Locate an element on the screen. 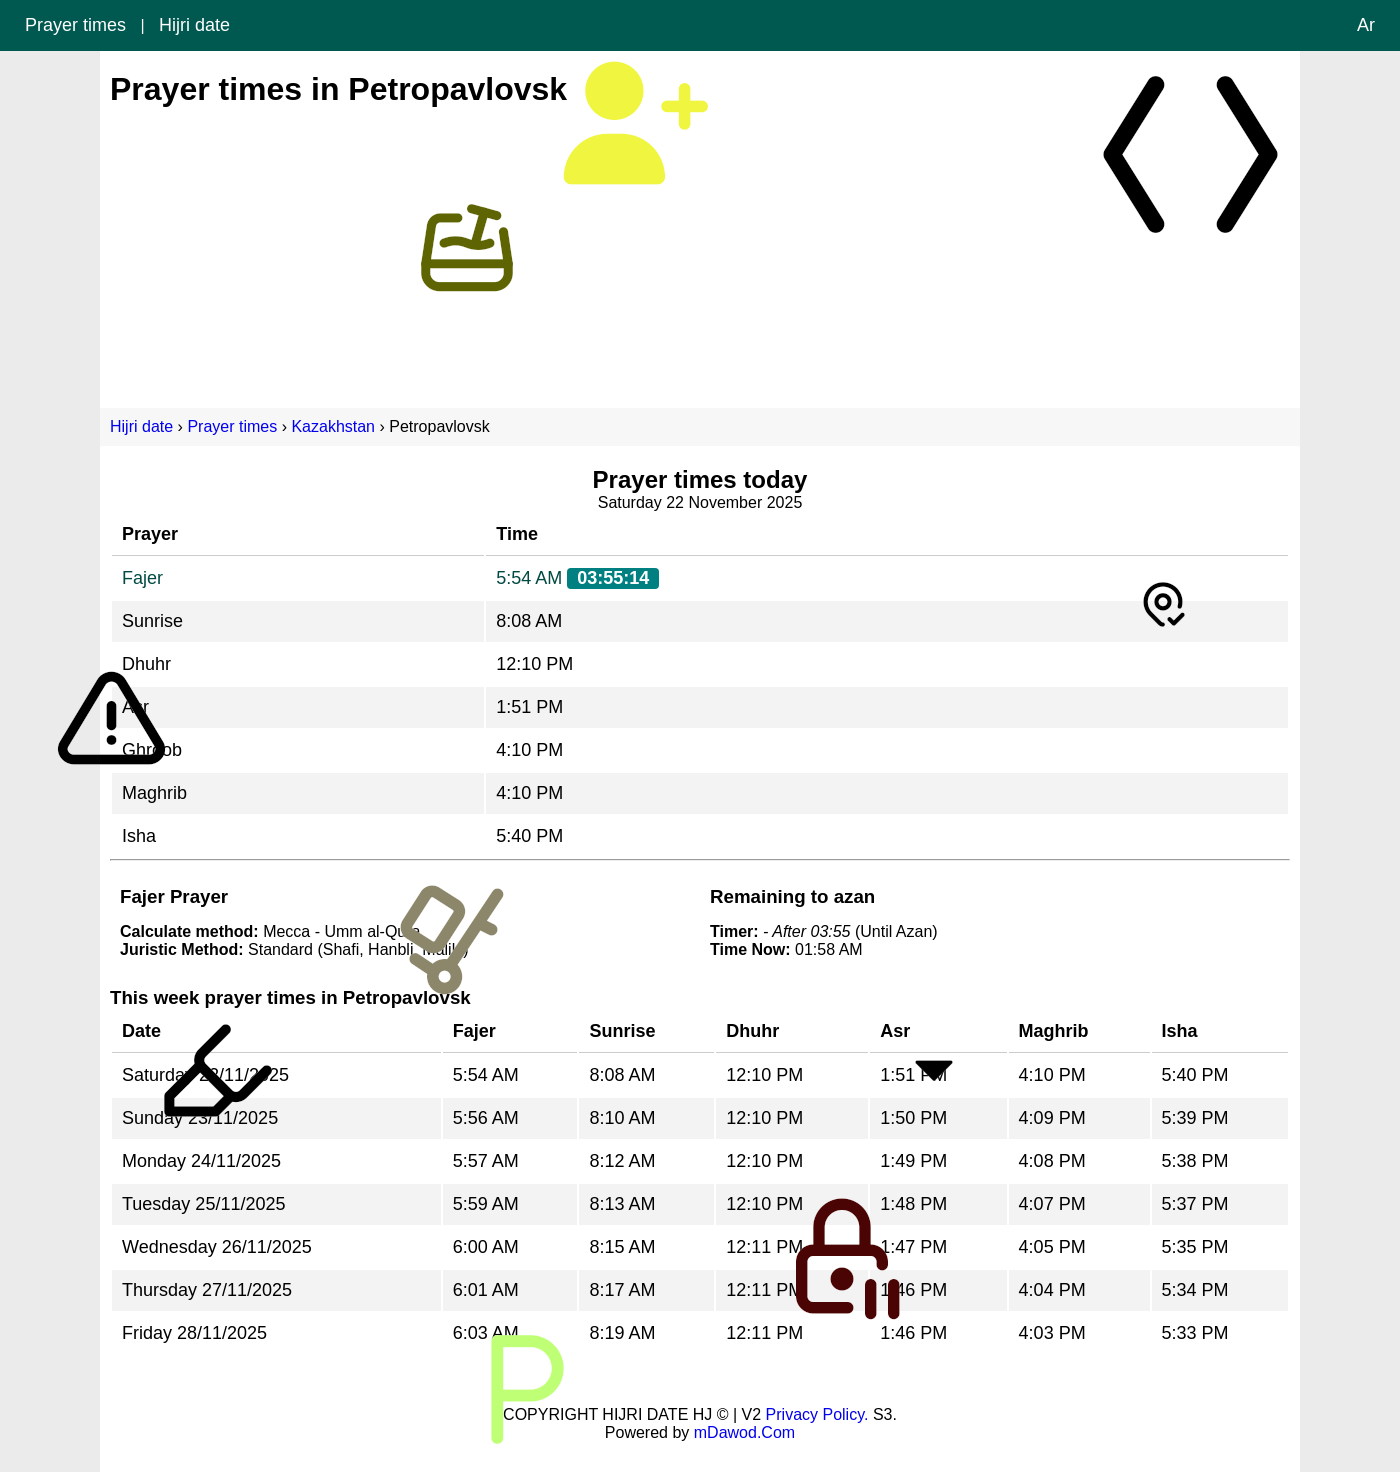 The image size is (1400, 1472). add a new user or contact is located at coordinates (630, 122).